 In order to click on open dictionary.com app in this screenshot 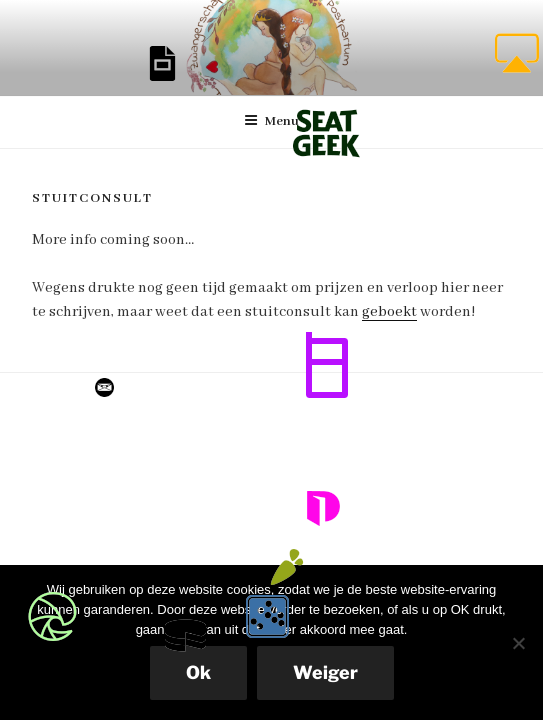, I will do `click(323, 508)`.